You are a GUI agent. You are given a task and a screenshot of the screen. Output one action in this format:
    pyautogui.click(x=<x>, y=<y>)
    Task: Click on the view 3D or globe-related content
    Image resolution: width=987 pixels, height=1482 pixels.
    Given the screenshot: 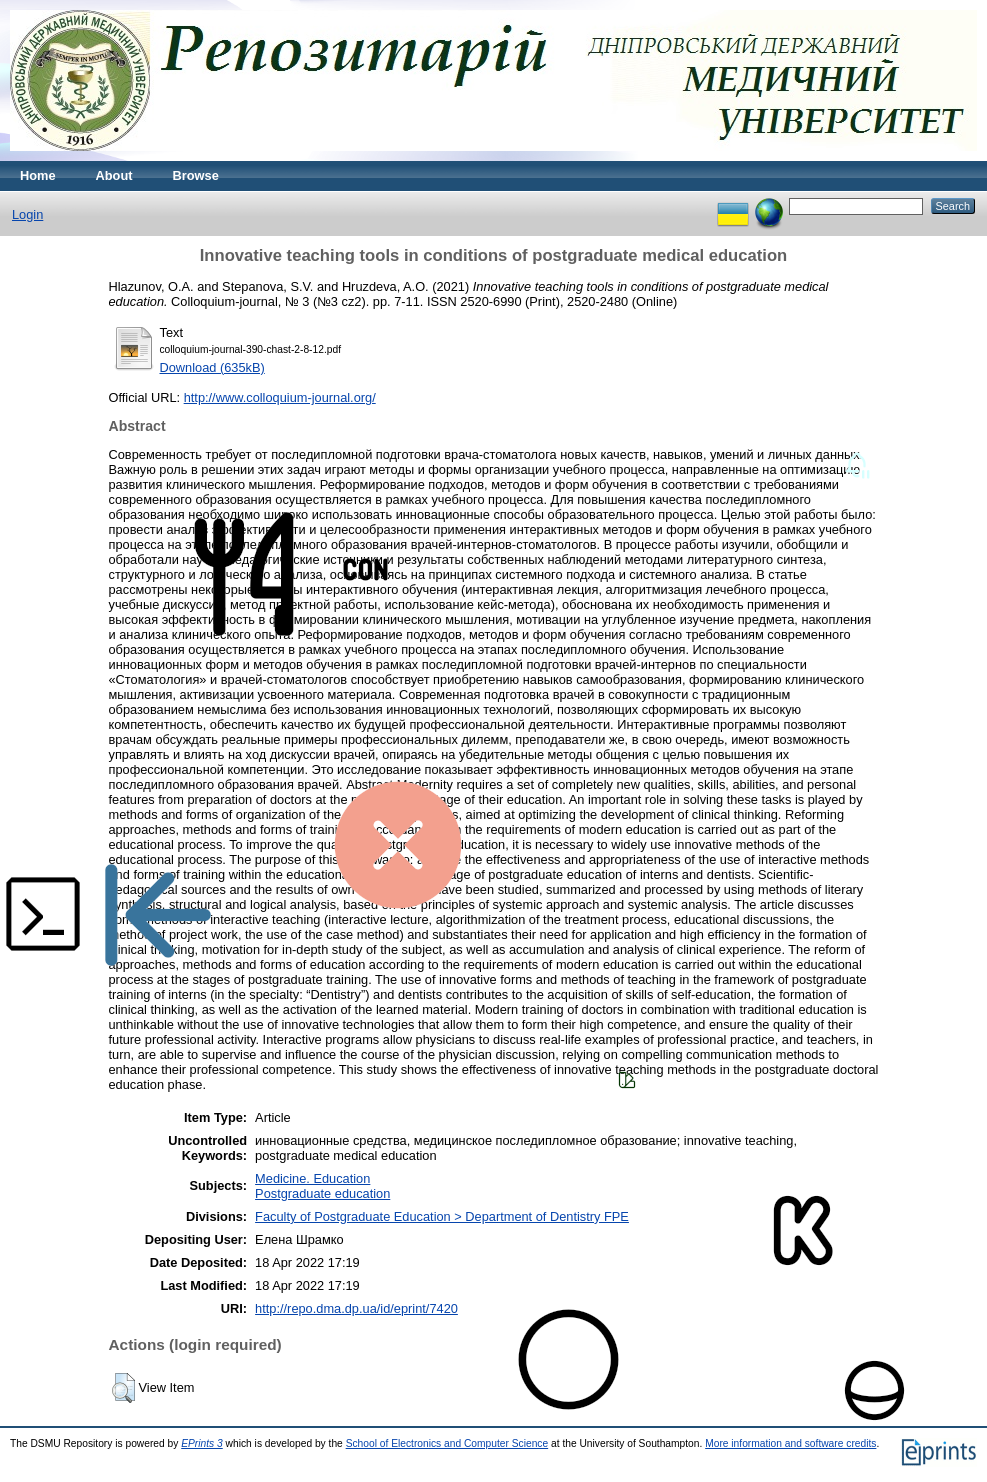 What is the action you would take?
    pyautogui.click(x=874, y=1390)
    